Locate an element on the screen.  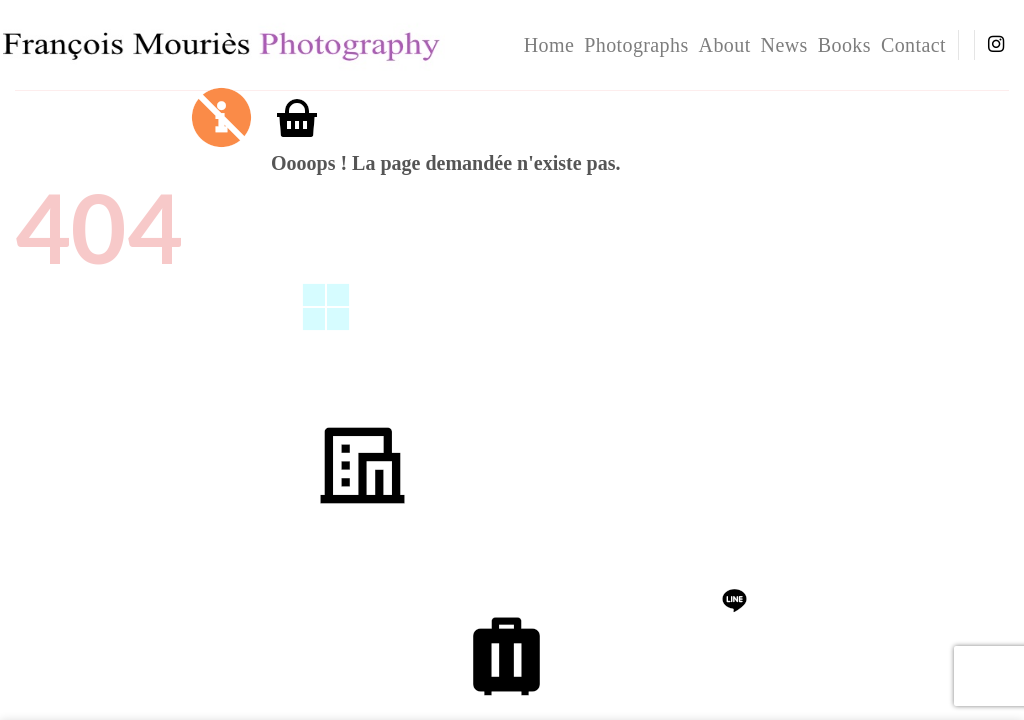
find nearby hotels is located at coordinates (362, 465).